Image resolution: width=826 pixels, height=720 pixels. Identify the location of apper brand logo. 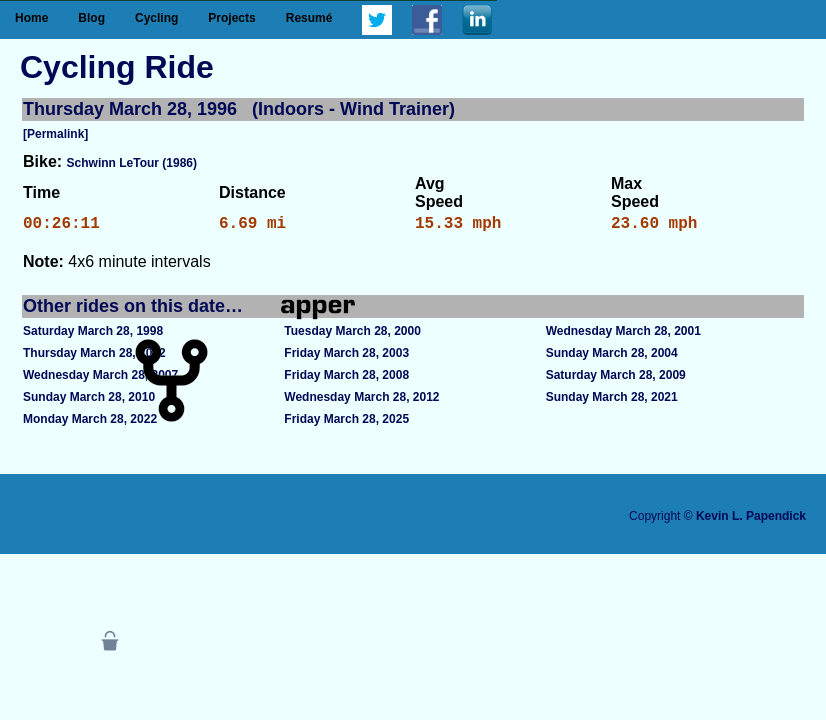
(318, 307).